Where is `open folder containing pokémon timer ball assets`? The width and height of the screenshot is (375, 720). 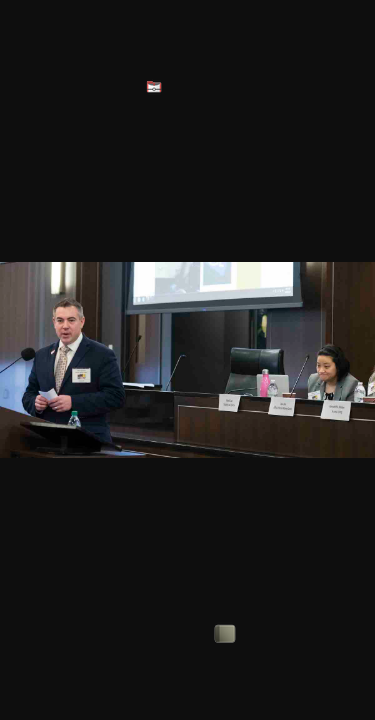
open folder containing pokémon timer ball assets is located at coordinates (154, 87).